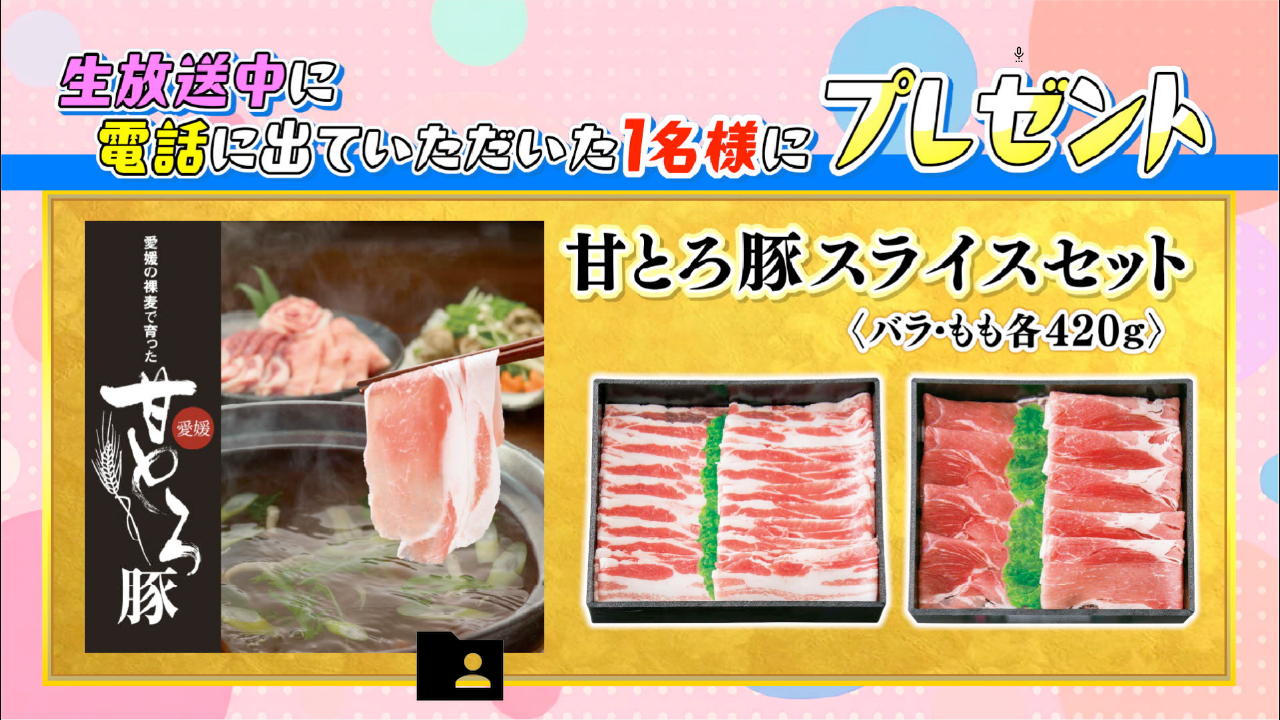 The height and width of the screenshot is (720, 1280). What do you see at coordinates (1019, 54) in the screenshot?
I see `access voice input settings` at bounding box center [1019, 54].